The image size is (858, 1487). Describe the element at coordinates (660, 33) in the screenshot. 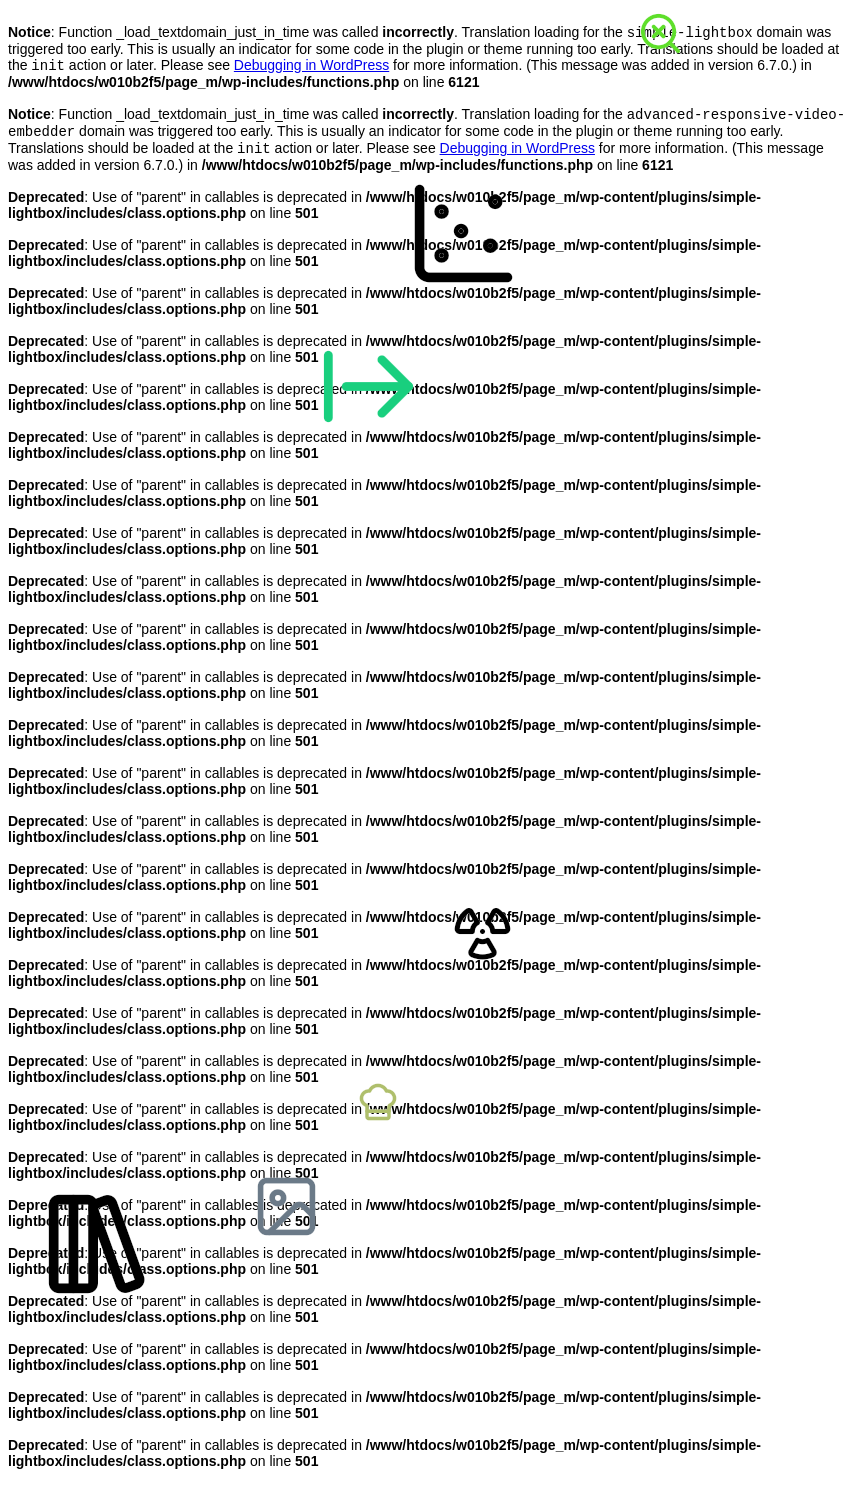

I see `clear search query` at that location.